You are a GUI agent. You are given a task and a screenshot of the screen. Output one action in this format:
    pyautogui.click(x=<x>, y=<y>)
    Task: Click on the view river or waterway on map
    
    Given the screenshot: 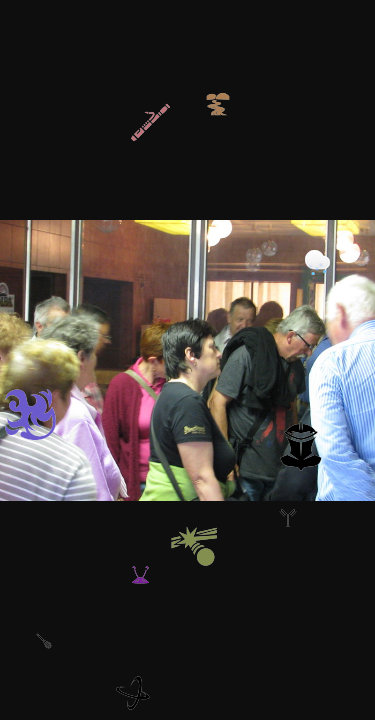 What is the action you would take?
    pyautogui.click(x=218, y=104)
    